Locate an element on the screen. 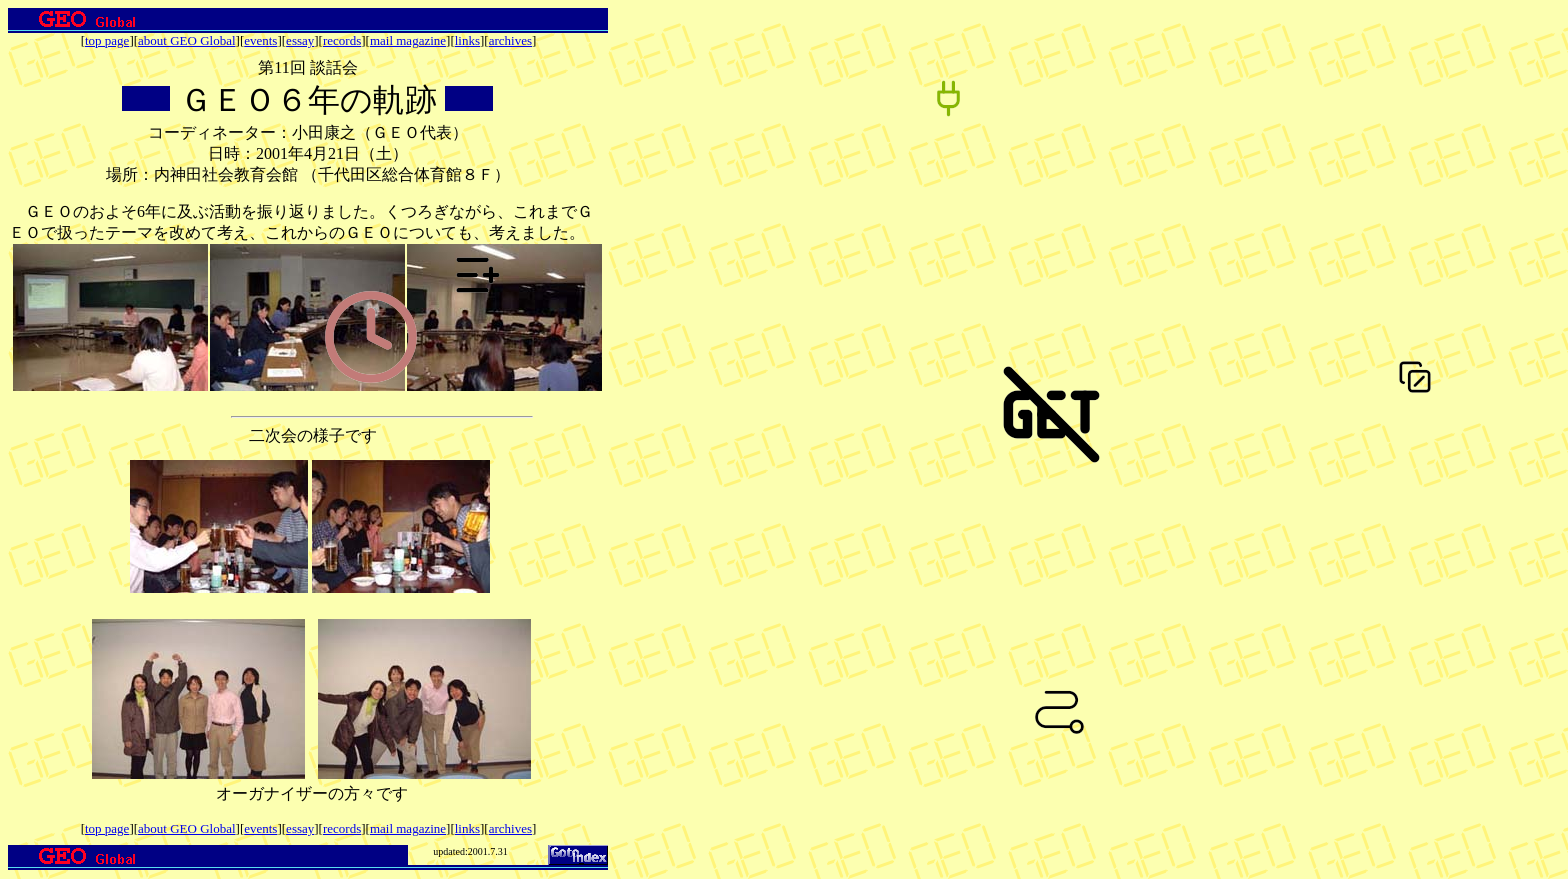 The width and height of the screenshot is (1568, 879). connect to a power source is located at coordinates (948, 98).